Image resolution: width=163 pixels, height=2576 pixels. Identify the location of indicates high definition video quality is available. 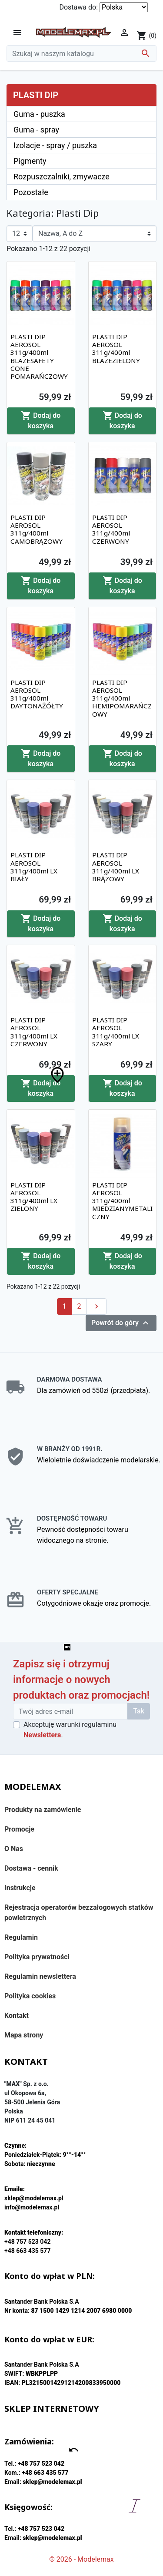
(67, 1647).